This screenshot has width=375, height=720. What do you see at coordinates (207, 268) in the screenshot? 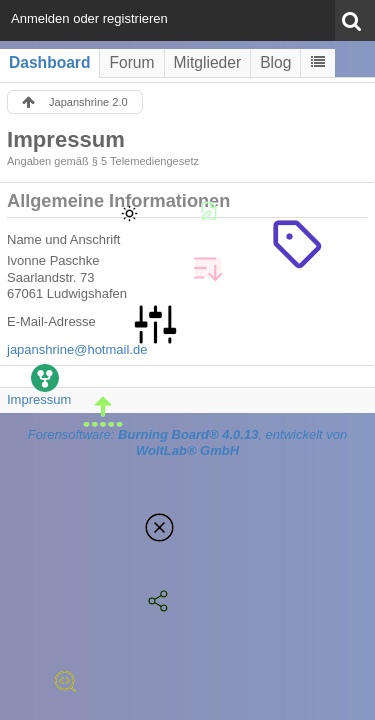
I see `sort items in ascending order` at bounding box center [207, 268].